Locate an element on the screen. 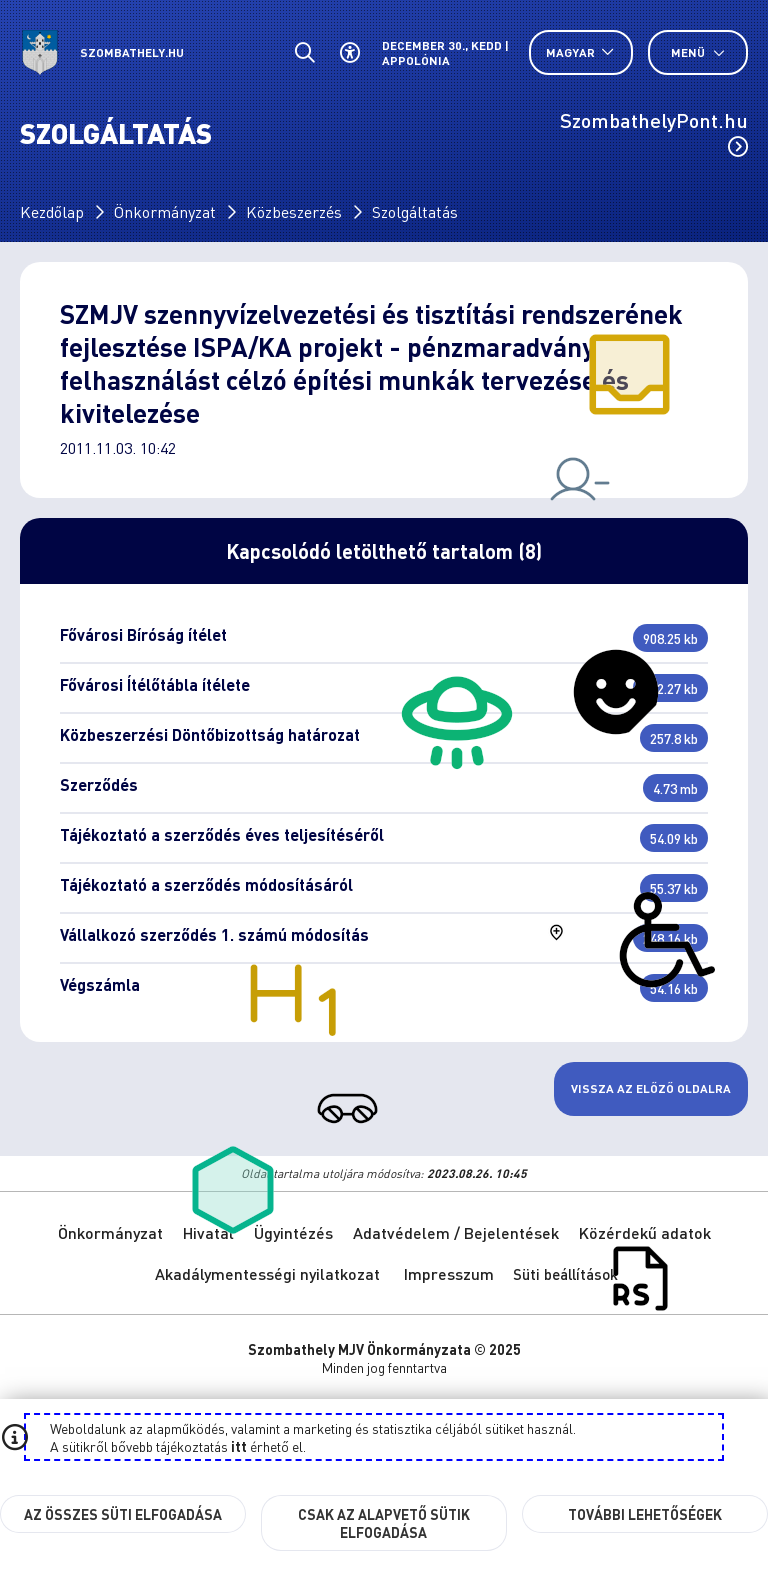 Image resolution: width=768 pixels, height=1571 pixels. access sci-fi or space-themed content is located at coordinates (457, 721).